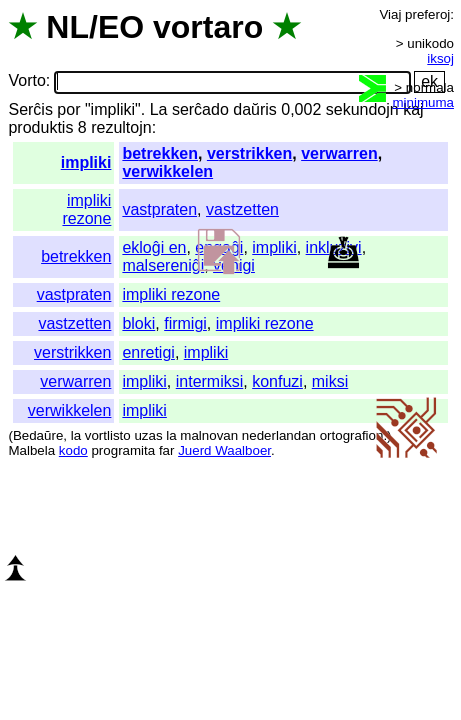  What do you see at coordinates (343, 251) in the screenshot?
I see `craft or forge a ring item` at bounding box center [343, 251].